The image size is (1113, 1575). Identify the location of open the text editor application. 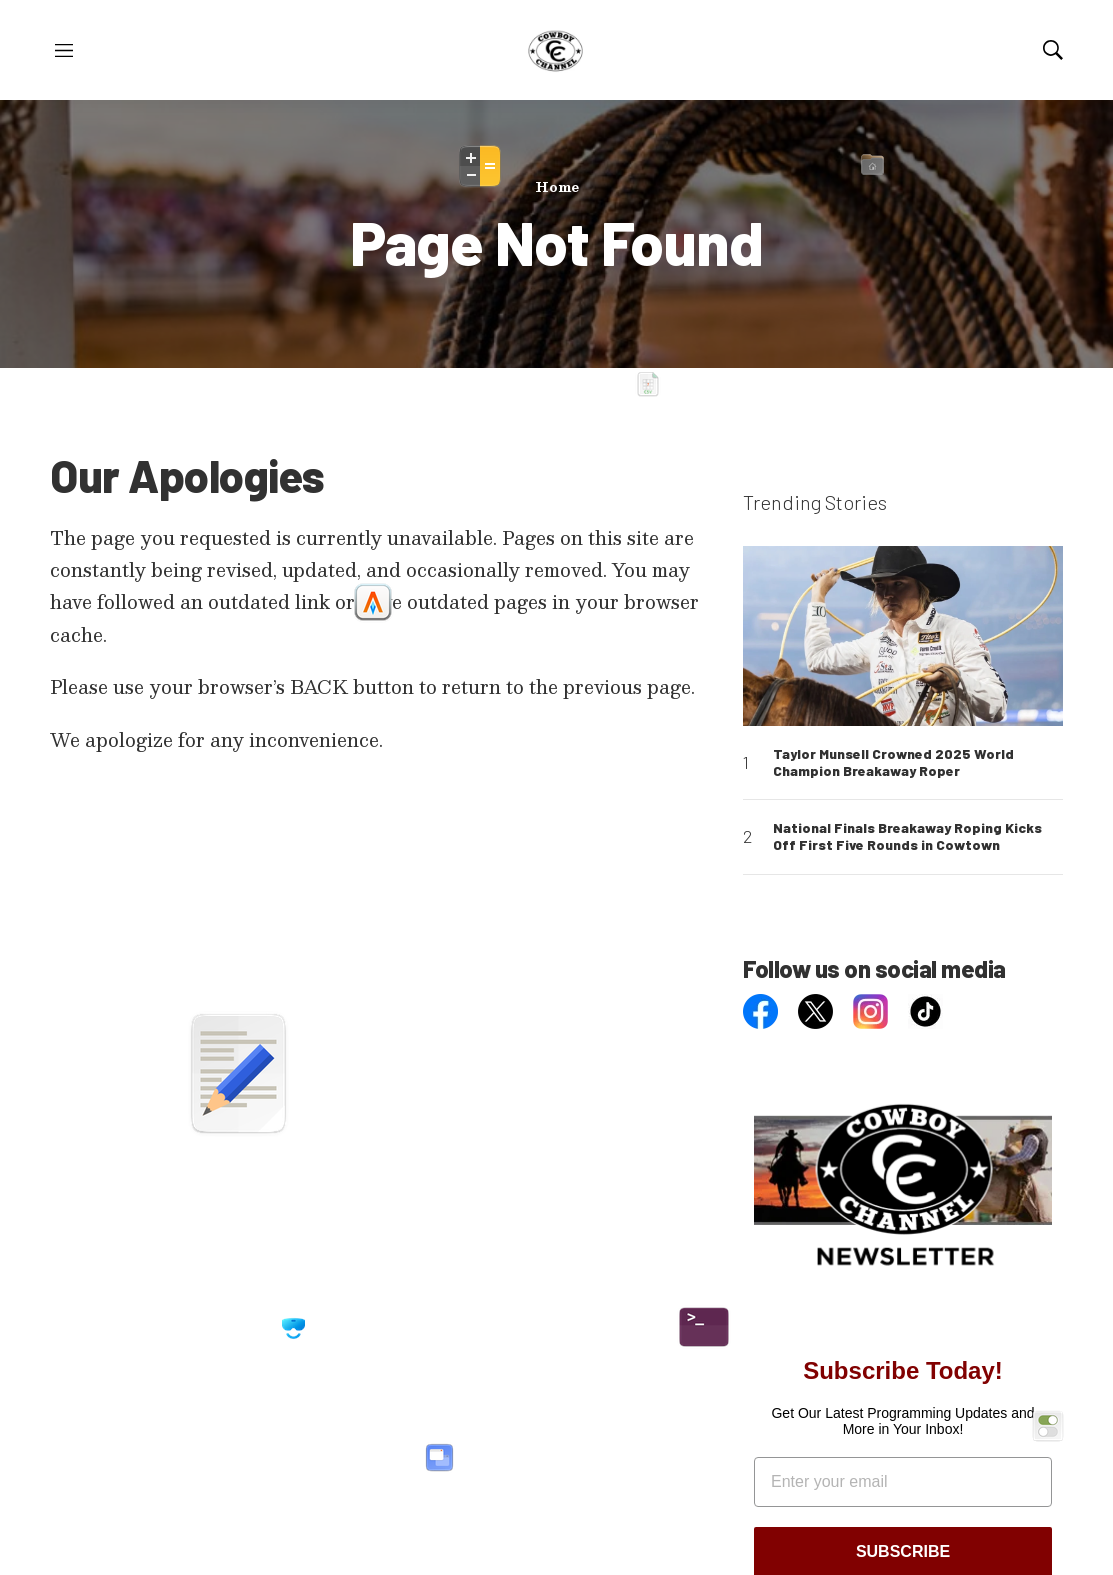
(238, 1073).